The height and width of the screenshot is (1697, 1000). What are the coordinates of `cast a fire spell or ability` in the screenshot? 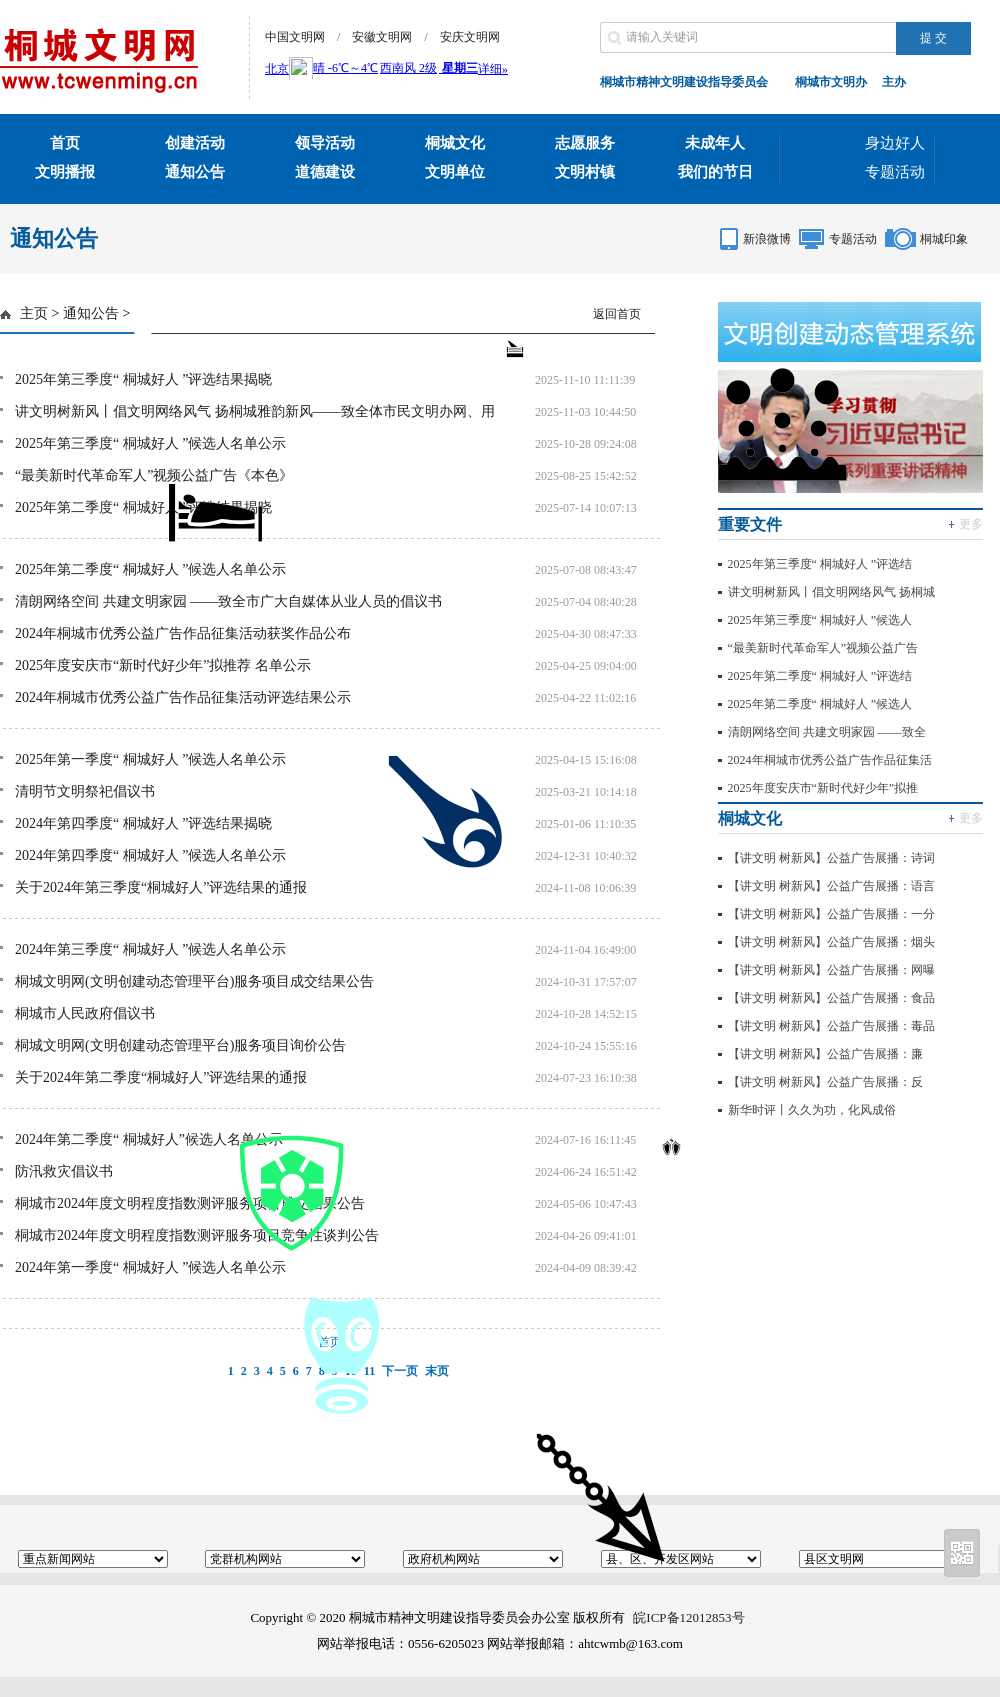 It's located at (446, 811).